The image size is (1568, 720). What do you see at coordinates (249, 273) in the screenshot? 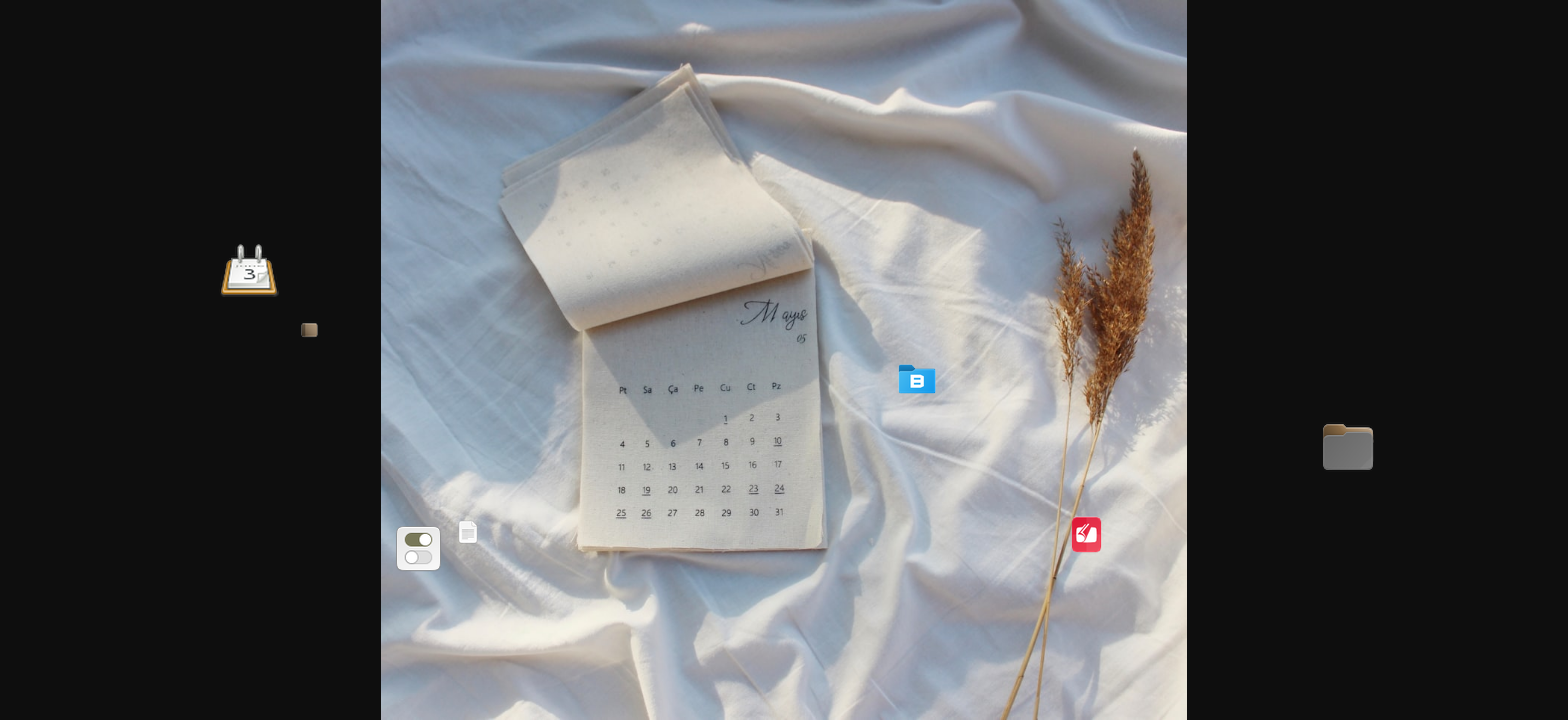
I see `open calendar application` at bounding box center [249, 273].